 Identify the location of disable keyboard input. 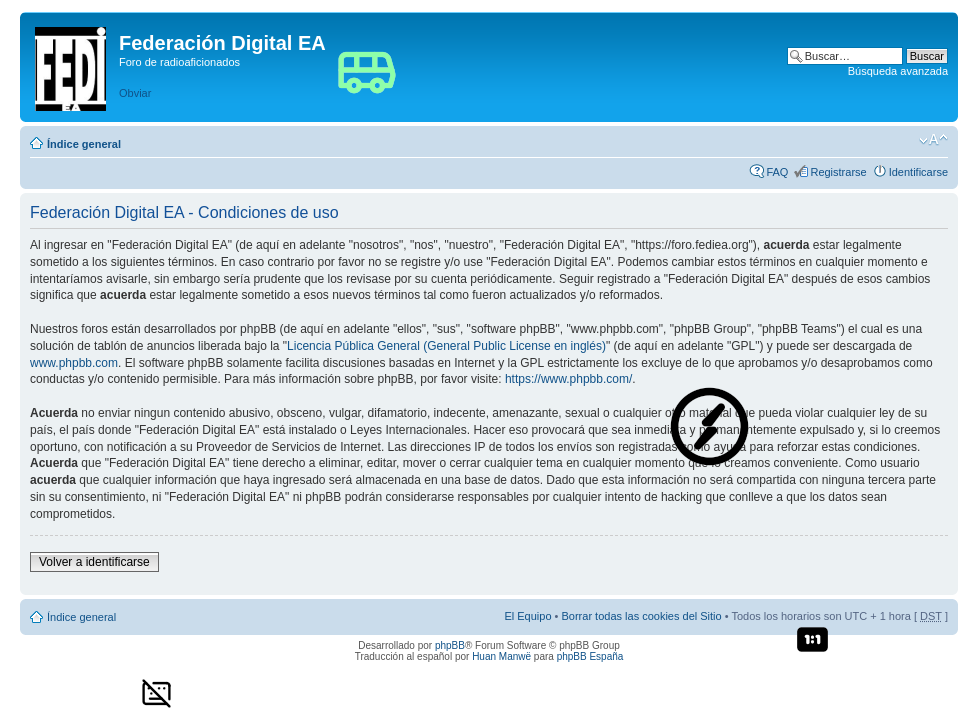
(156, 693).